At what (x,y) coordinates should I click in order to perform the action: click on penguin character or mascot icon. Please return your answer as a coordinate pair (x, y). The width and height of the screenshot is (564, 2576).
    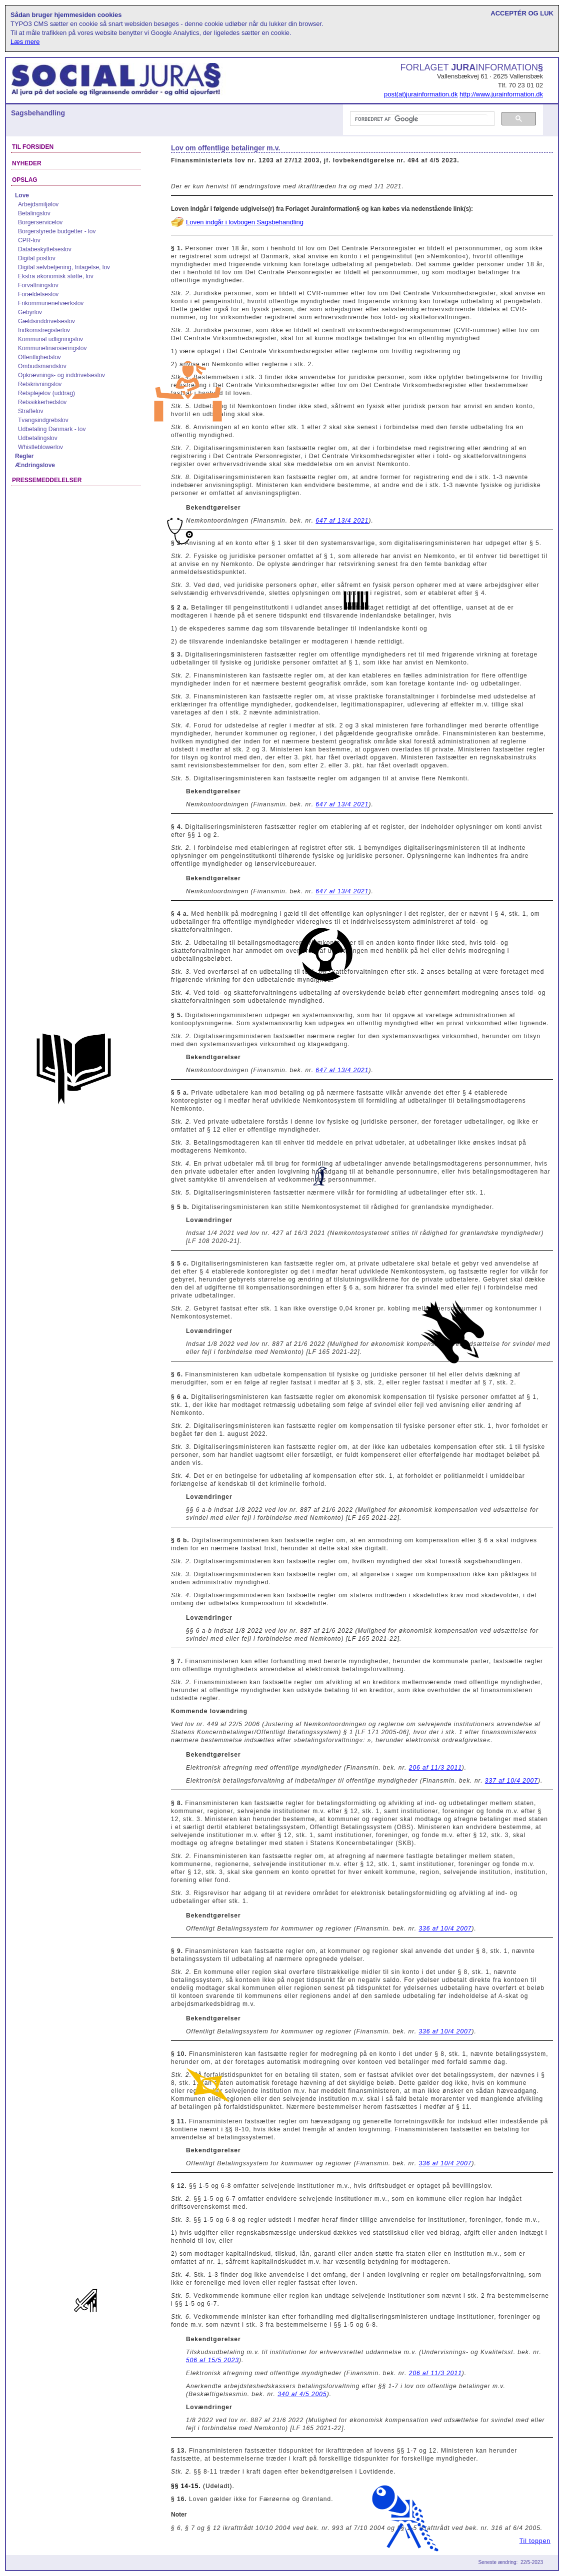
    Looking at the image, I should click on (320, 1176).